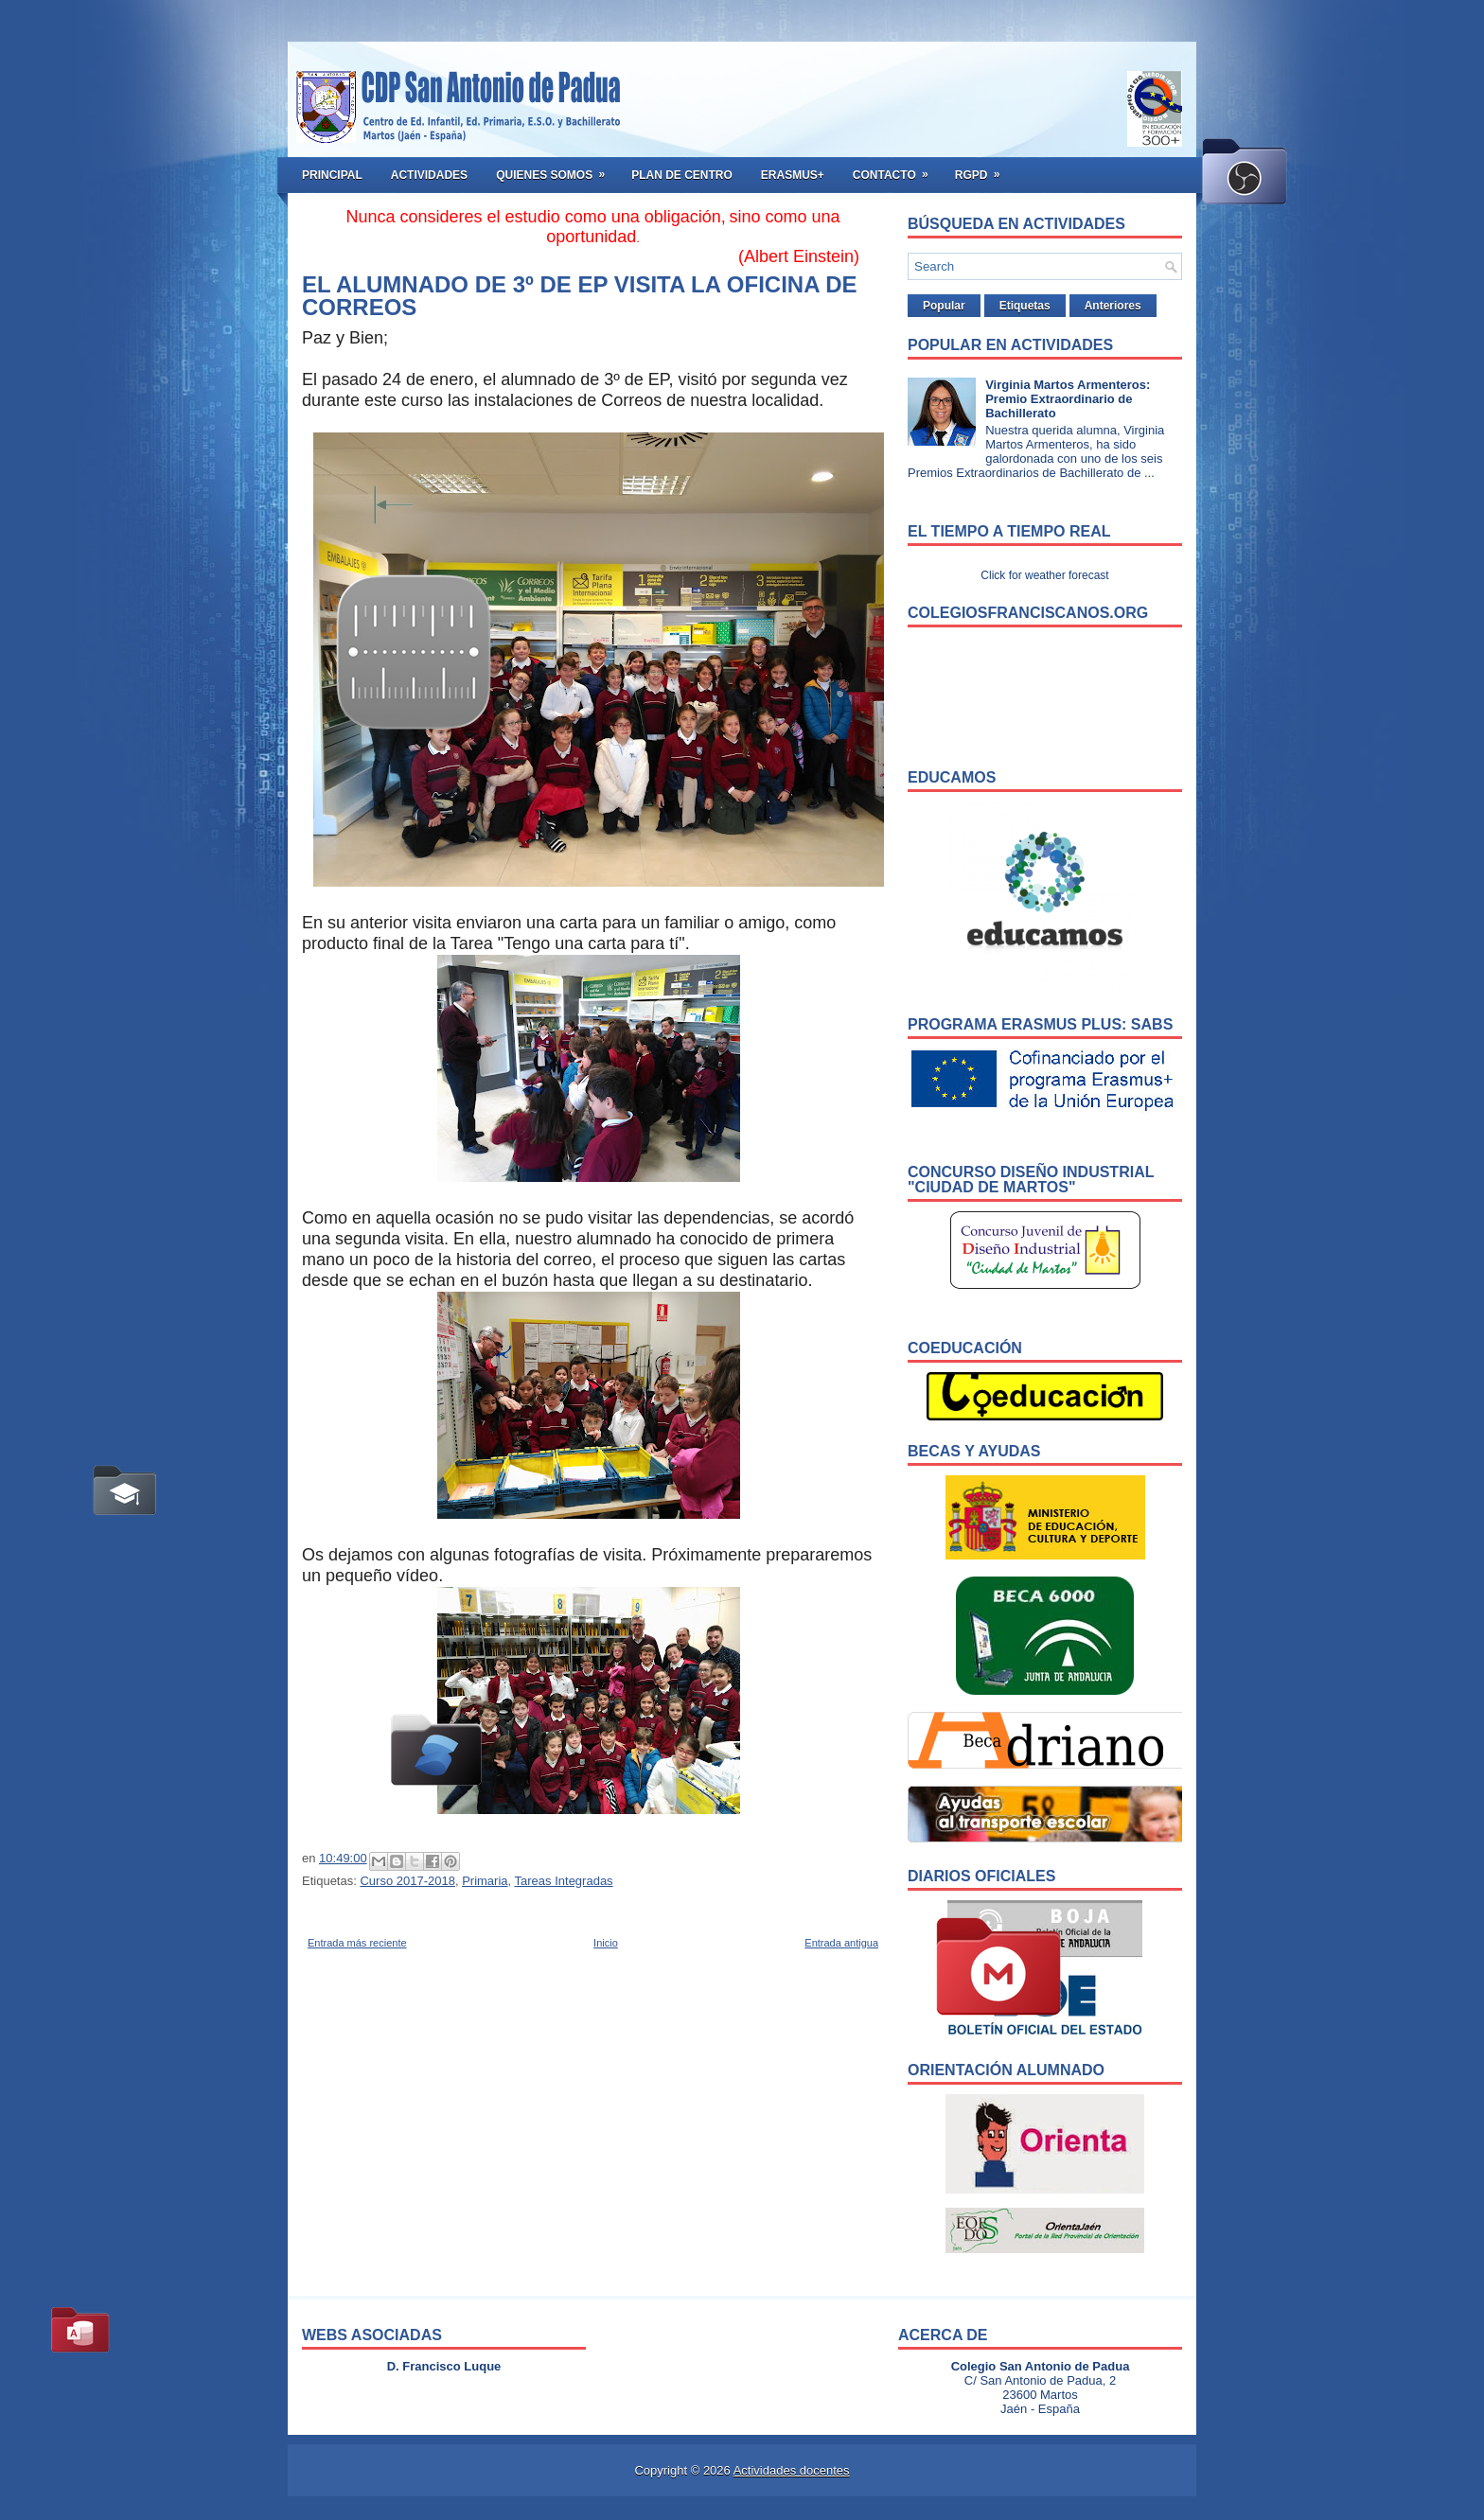 This screenshot has height=2520, width=1484. I want to click on folder containing microsoft access database files, so click(80, 2331).